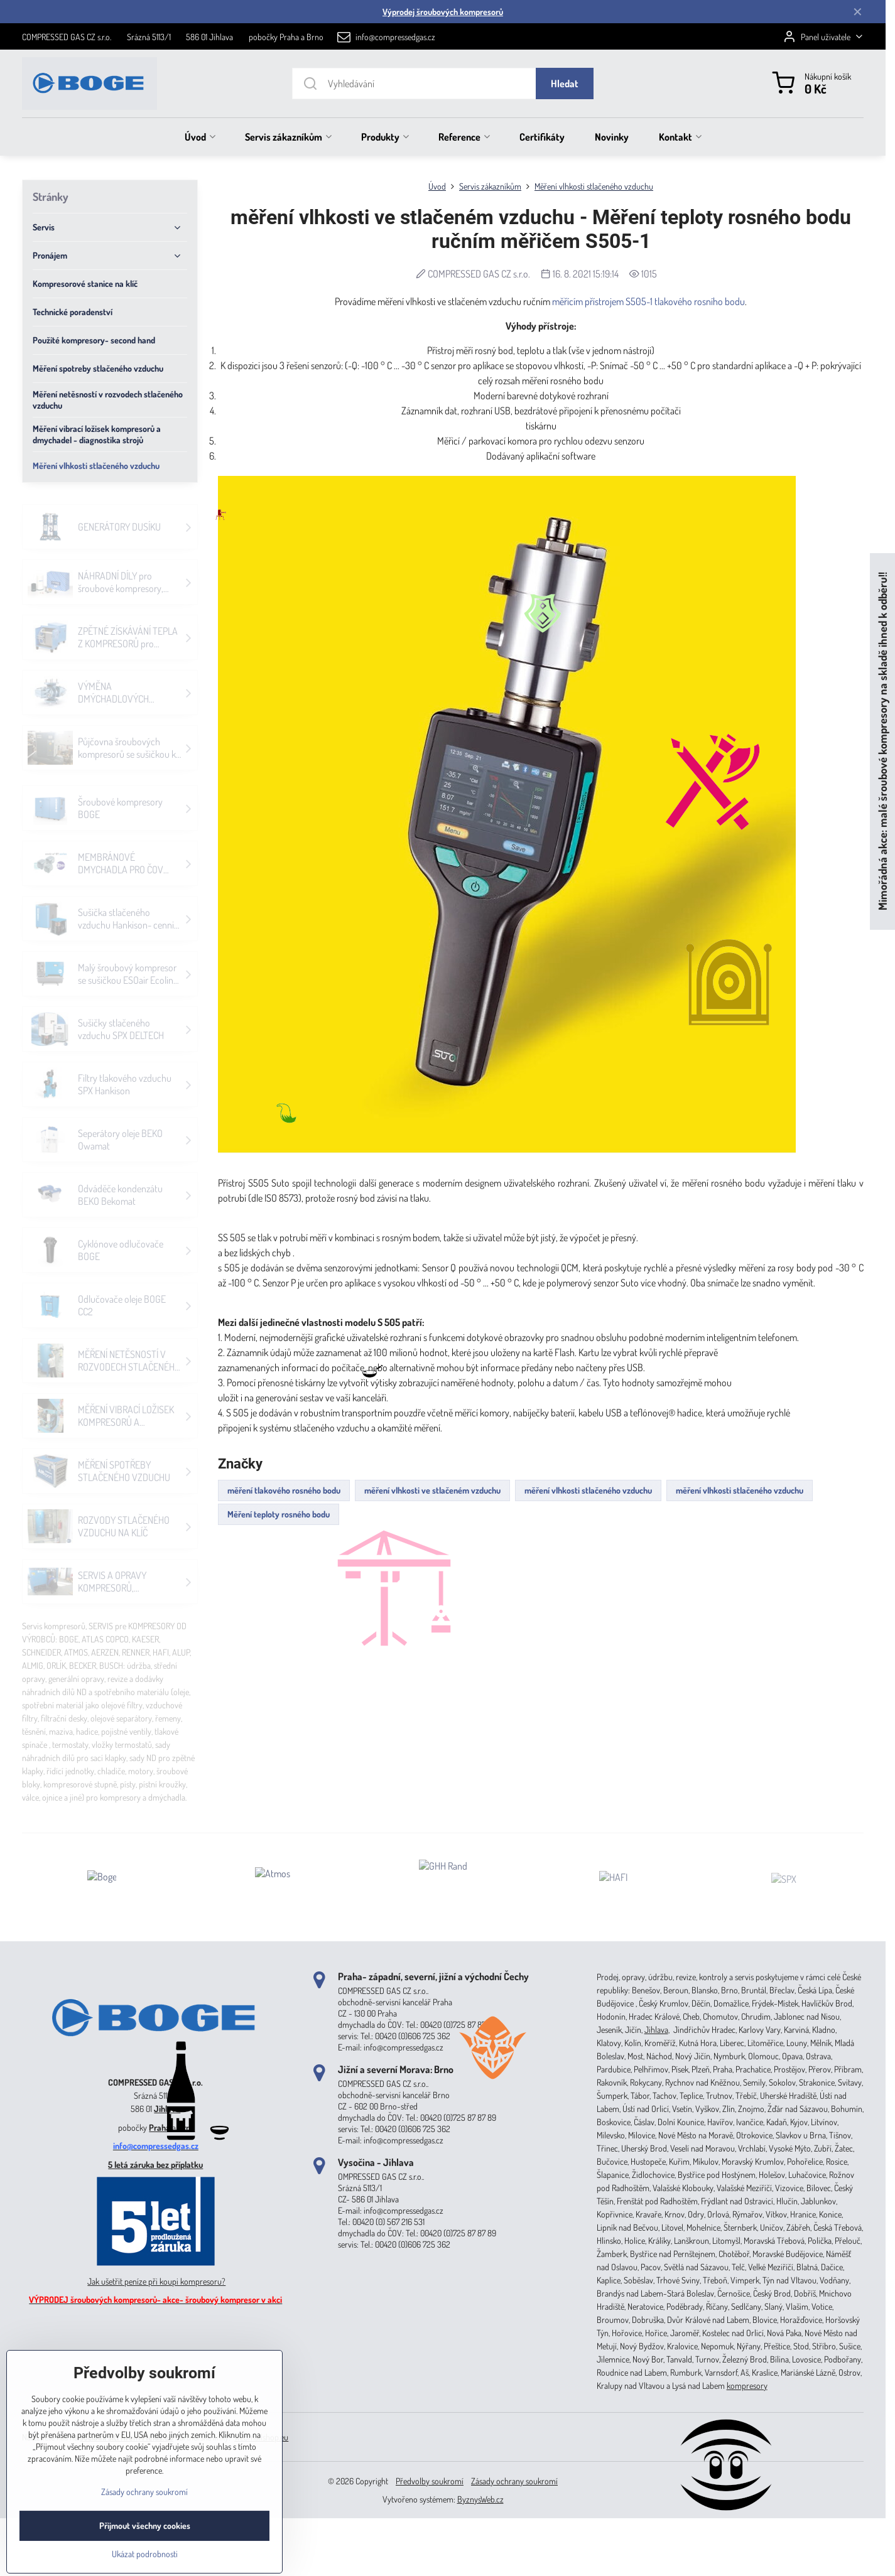 The width and height of the screenshot is (895, 2576). Describe the element at coordinates (492, 2047) in the screenshot. I see `select goblin character or enemy type` at that location.